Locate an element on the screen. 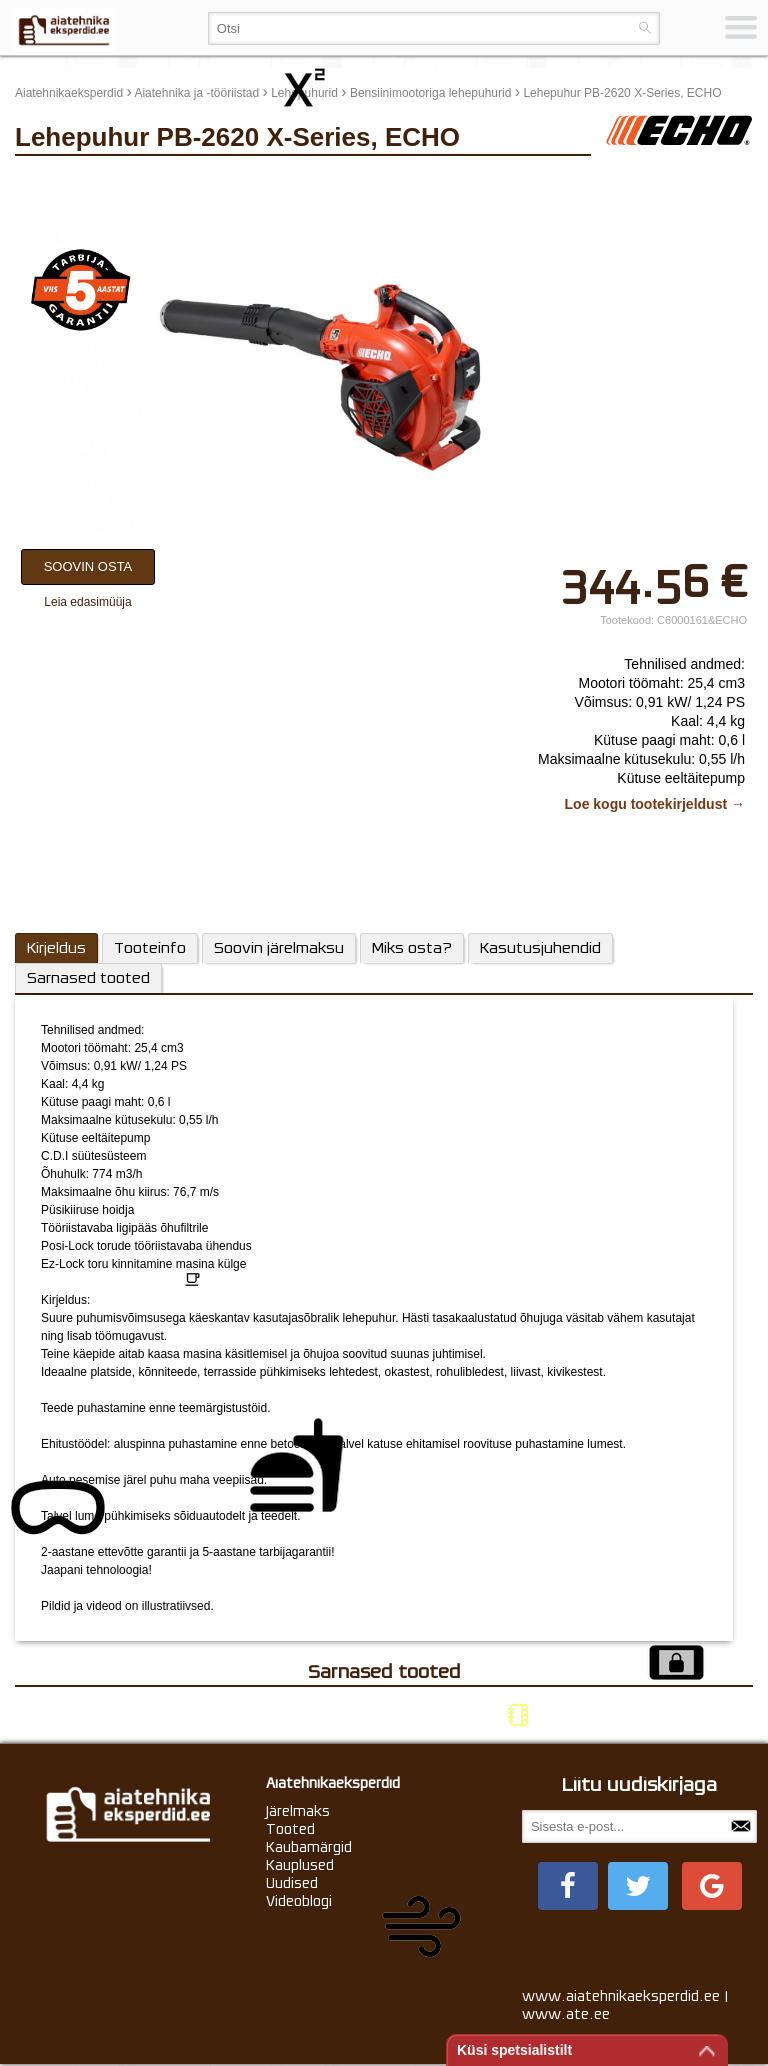 The width and height of the screenshot is (768, 2066). find nearby fast food restaurants is located at coordinates (297, 1465).